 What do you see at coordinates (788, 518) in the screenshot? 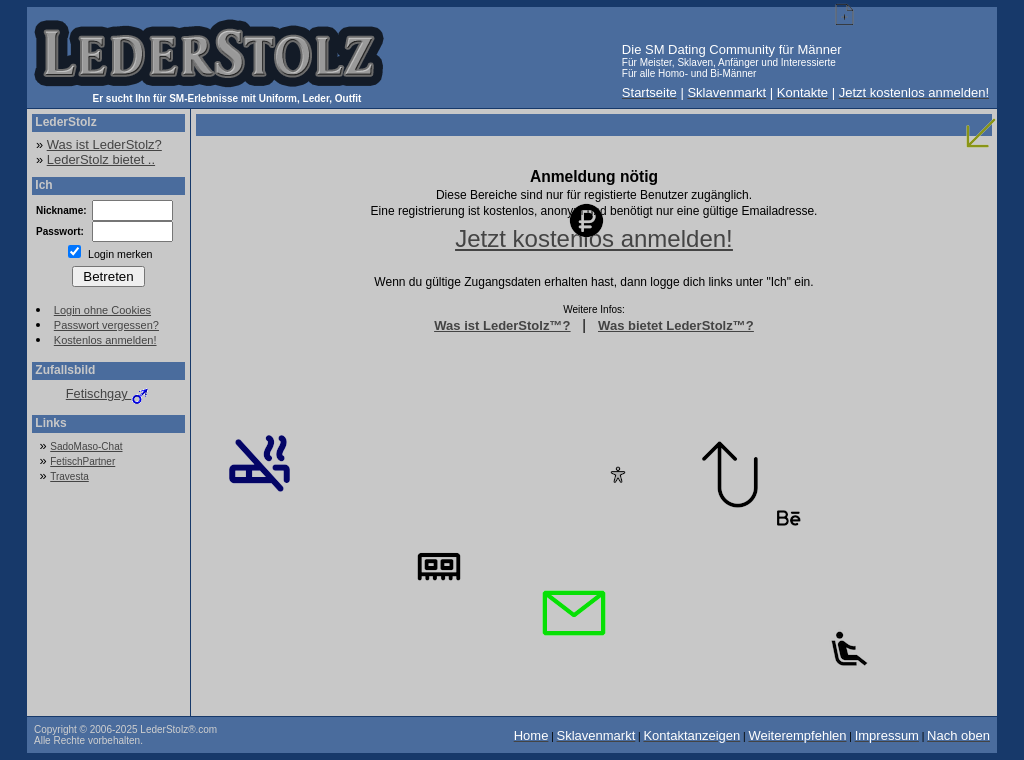
I see `link to Behance portfolio` at bounding box center [788, 518].